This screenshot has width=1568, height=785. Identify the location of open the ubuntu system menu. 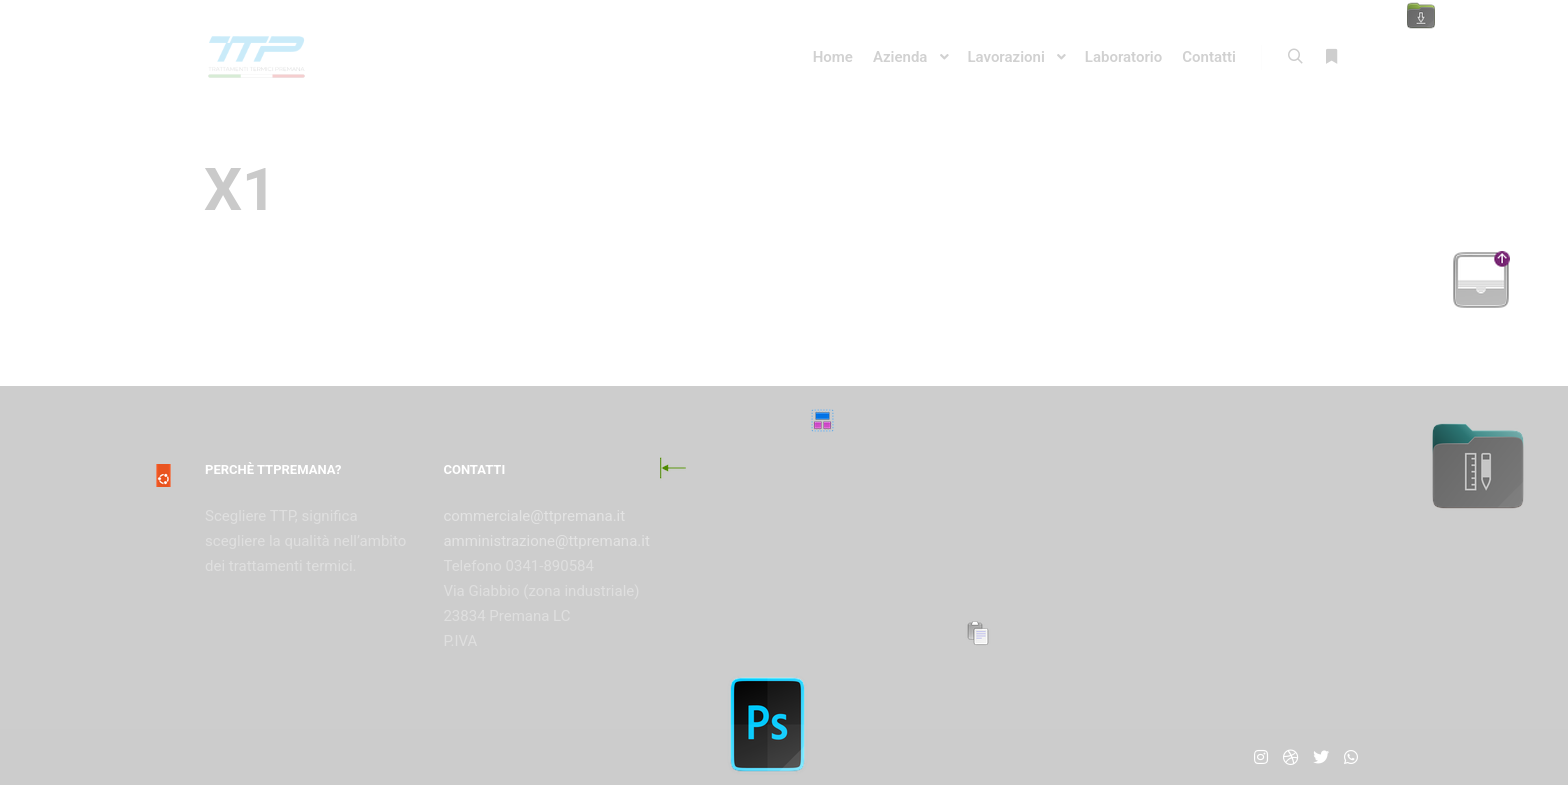
(163, 475).